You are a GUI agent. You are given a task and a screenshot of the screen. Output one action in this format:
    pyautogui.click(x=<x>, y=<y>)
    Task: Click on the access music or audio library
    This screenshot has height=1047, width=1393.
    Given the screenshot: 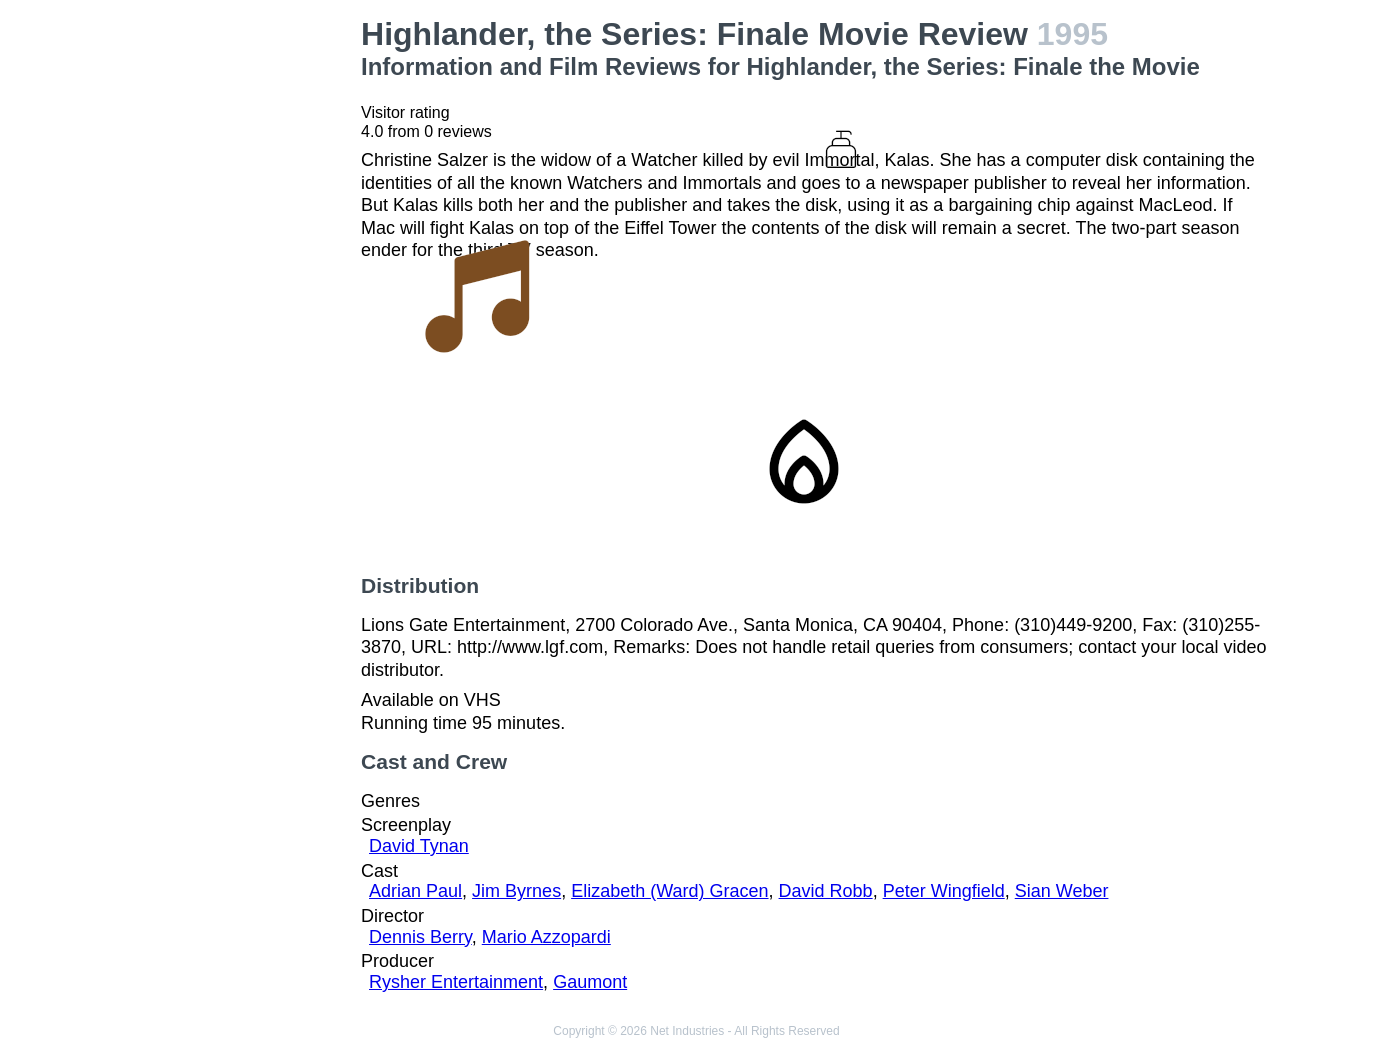 What is the action you would take?
    pyautogui.click(x=483, y=298)
    